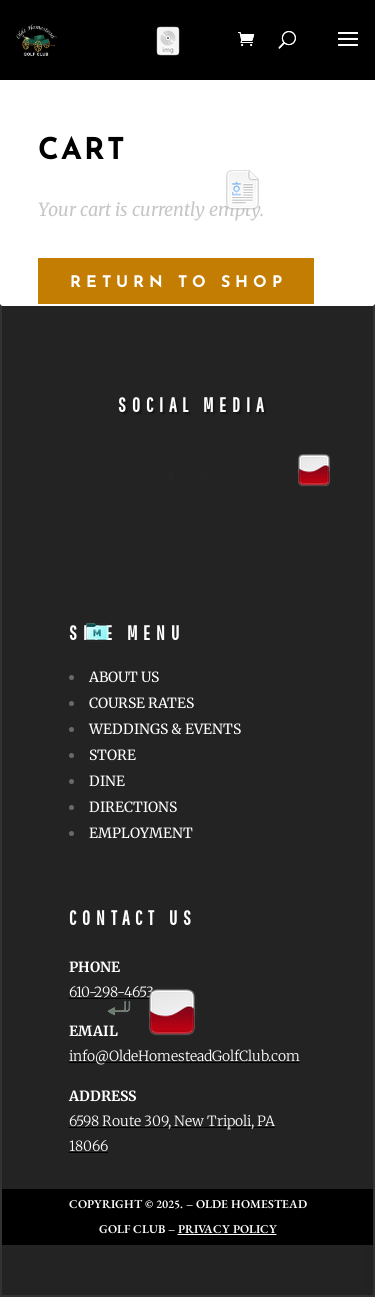 This screenshot has height=1297, width=375. Describe the element at coordinates (118, 1006) in the screenshot. I see `reply to all recipients of an email` at that location.